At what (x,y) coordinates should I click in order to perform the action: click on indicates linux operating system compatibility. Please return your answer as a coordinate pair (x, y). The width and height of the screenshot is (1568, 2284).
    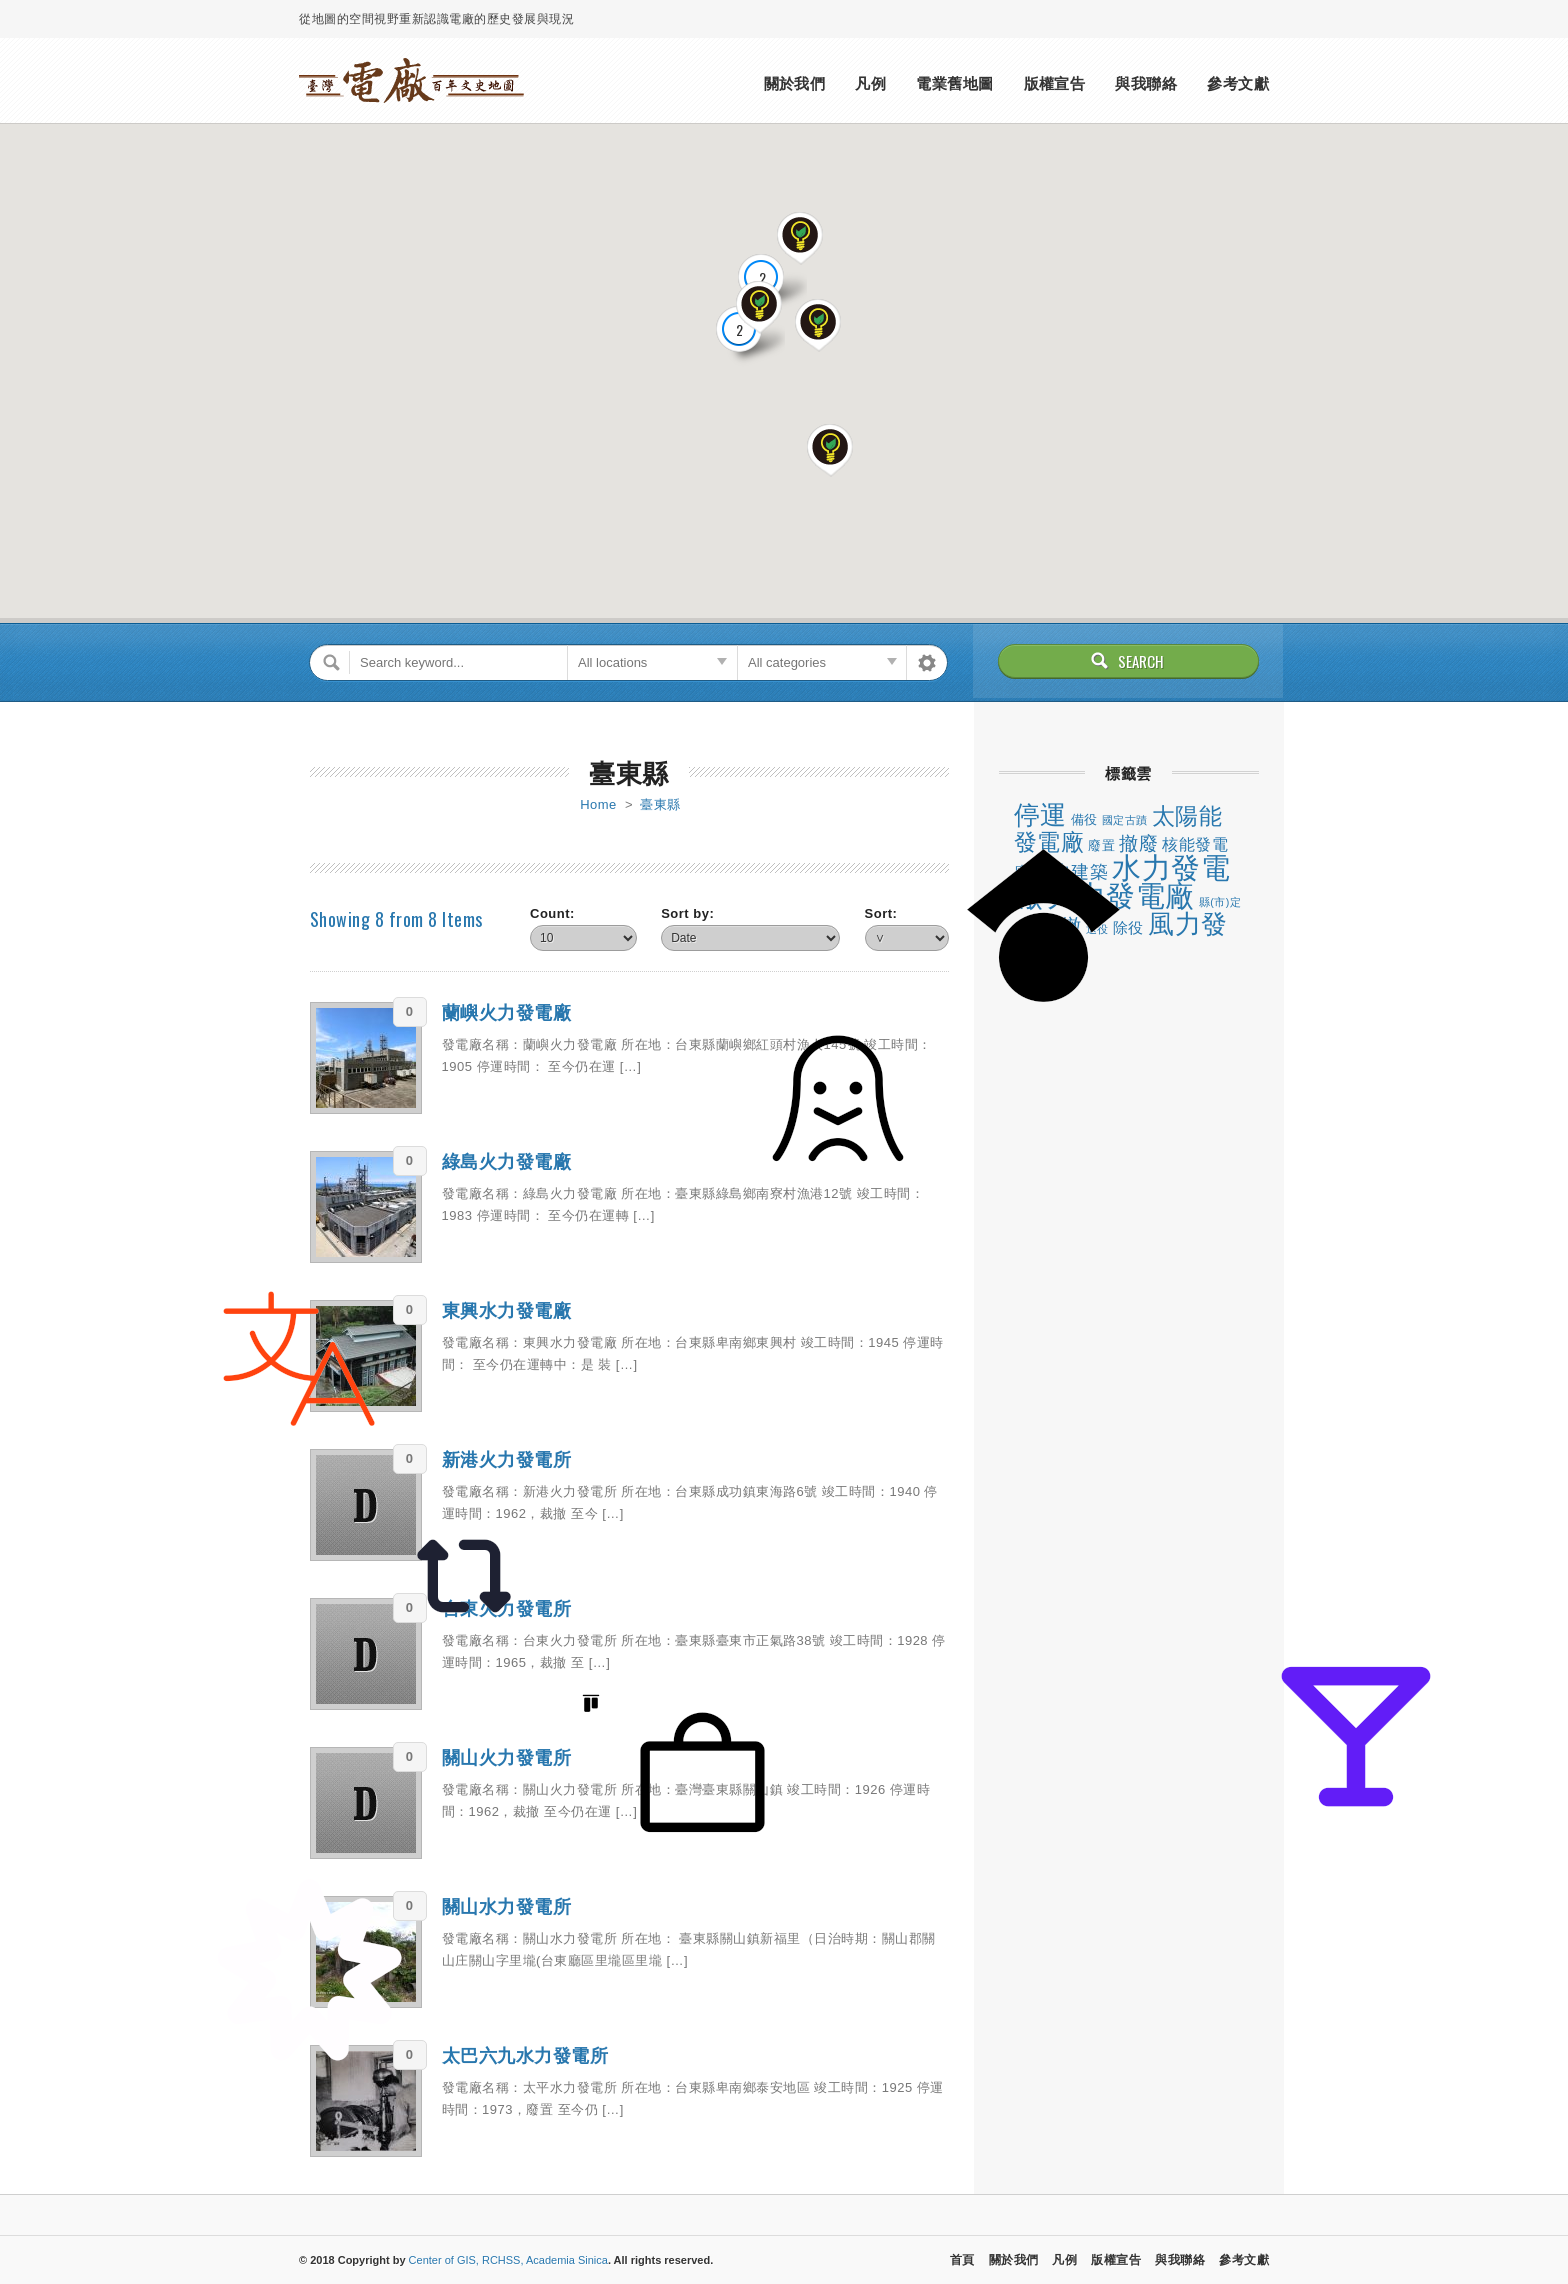
    Looking at the image, I should click on (838, 1106).